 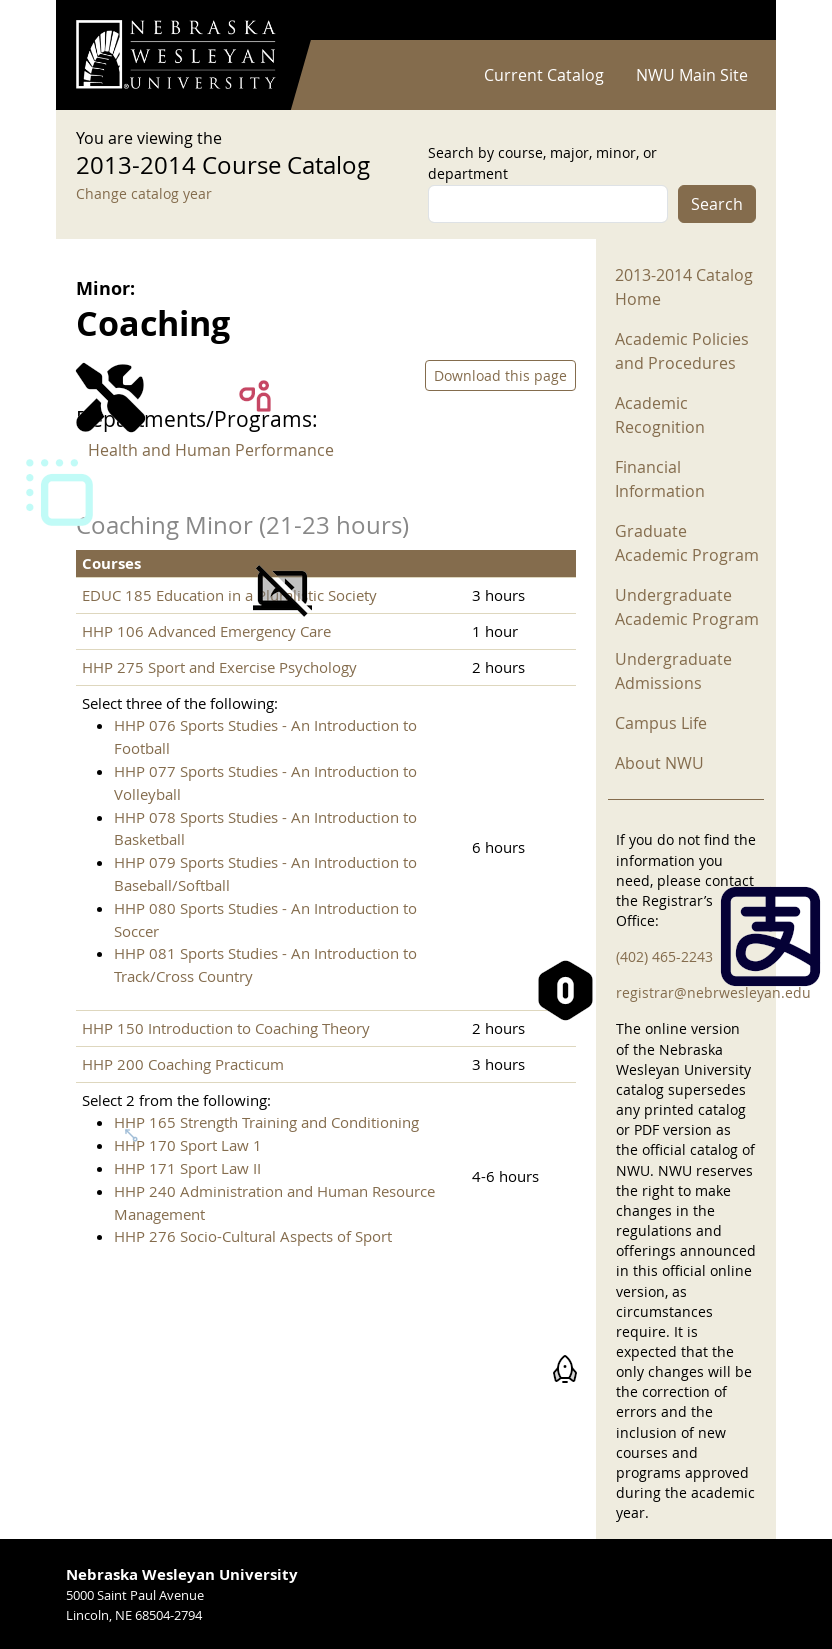 I want to click on drag and drop to reorder items, so click(x=59, y=492).